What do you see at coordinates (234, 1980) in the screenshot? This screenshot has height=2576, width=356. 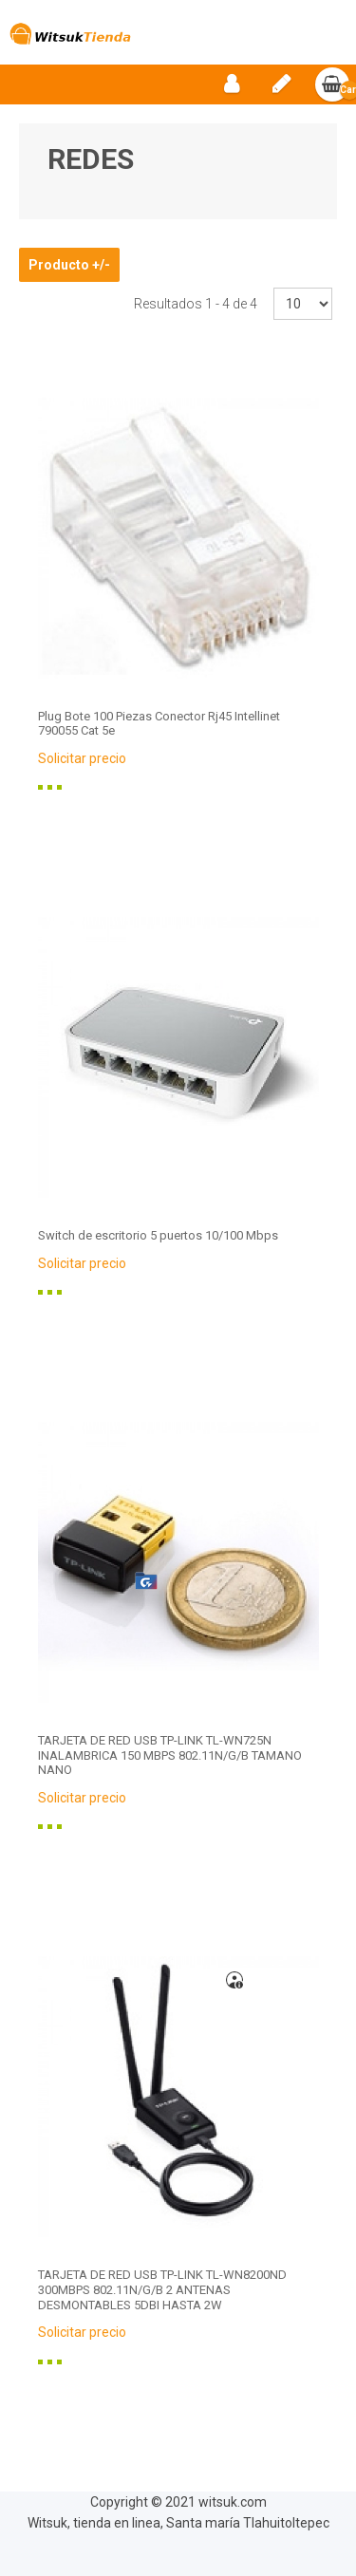 I see `view user profile information` at bounding box center [234, 1980].